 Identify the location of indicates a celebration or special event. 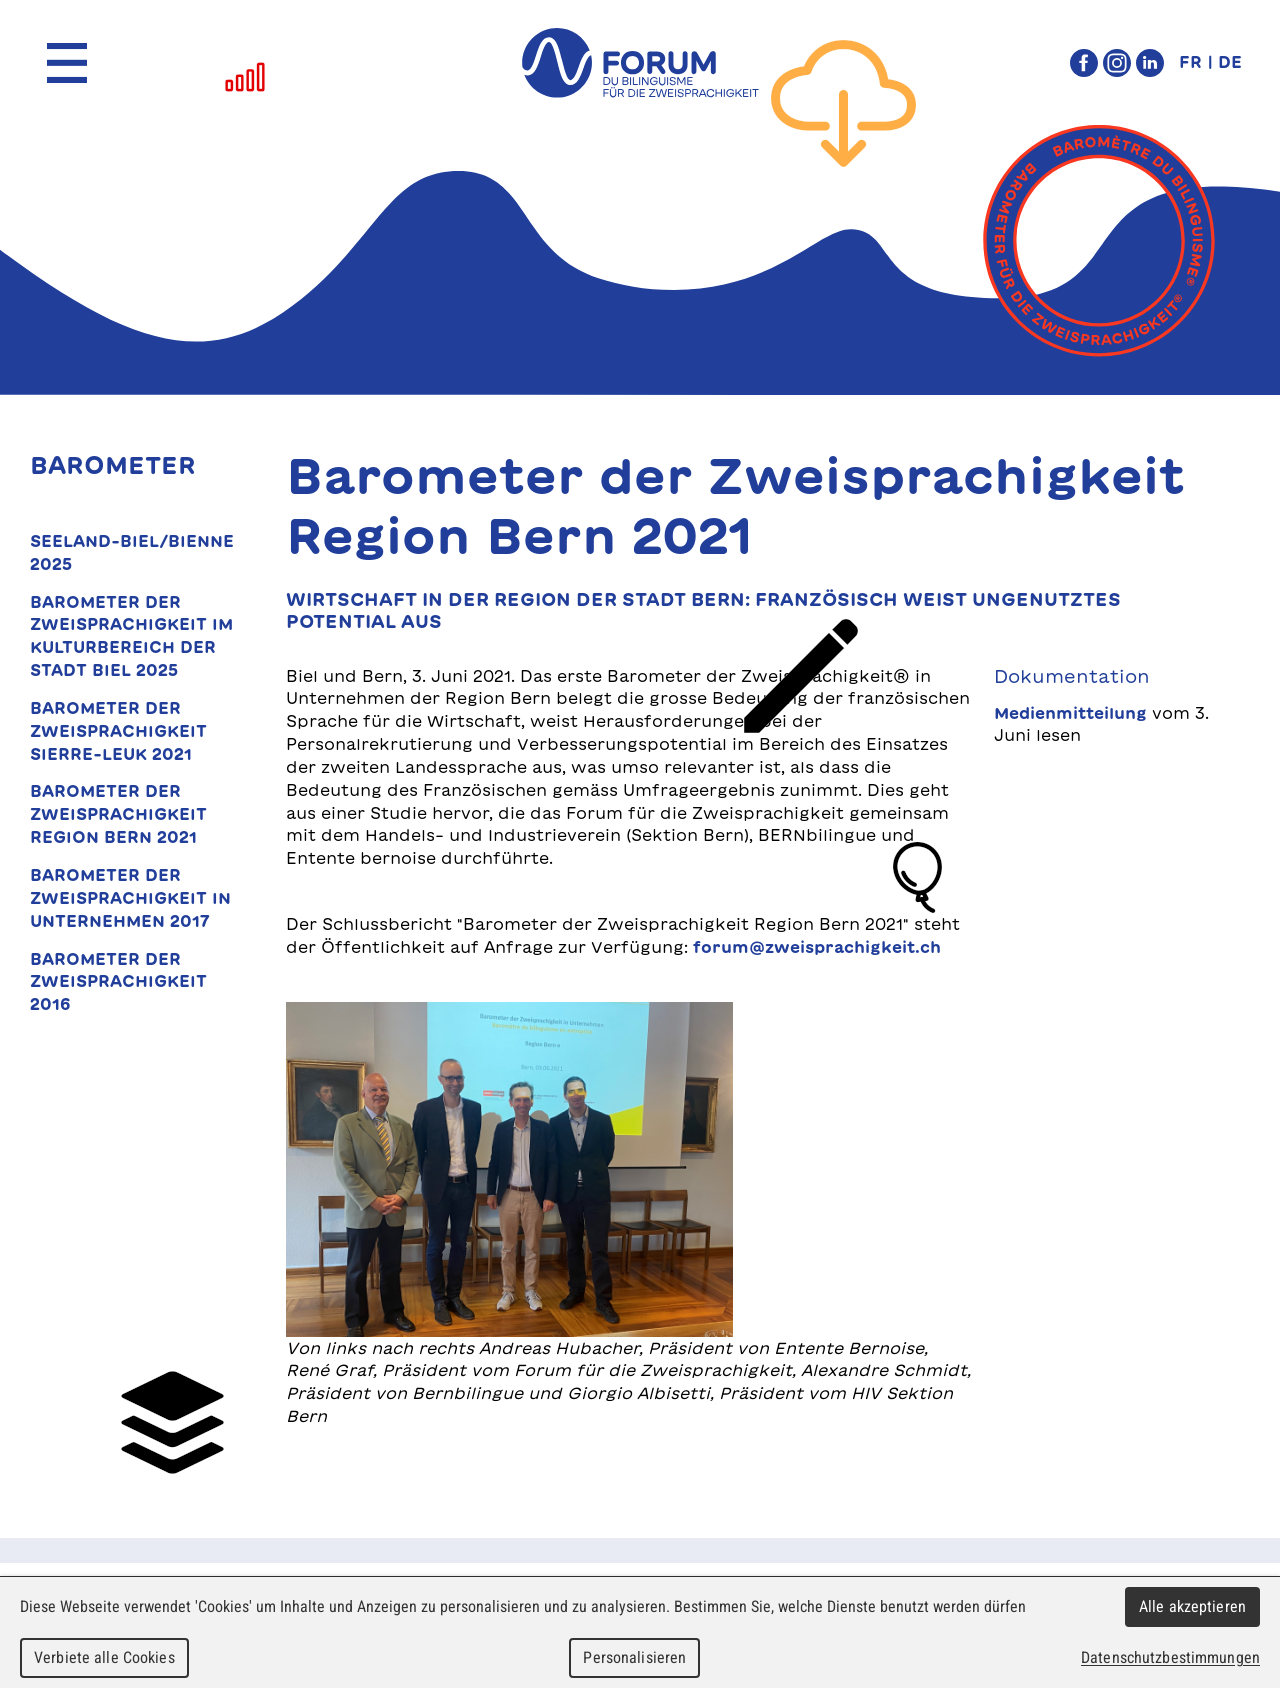
(917, 877).